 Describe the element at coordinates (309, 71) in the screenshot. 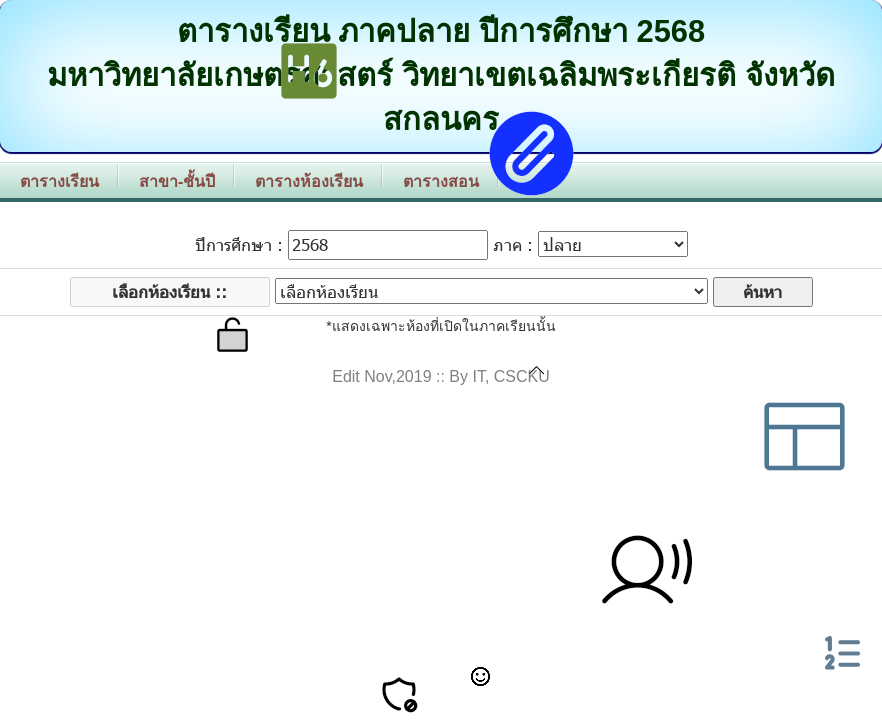

I see `format text as heading level 6` at that location.